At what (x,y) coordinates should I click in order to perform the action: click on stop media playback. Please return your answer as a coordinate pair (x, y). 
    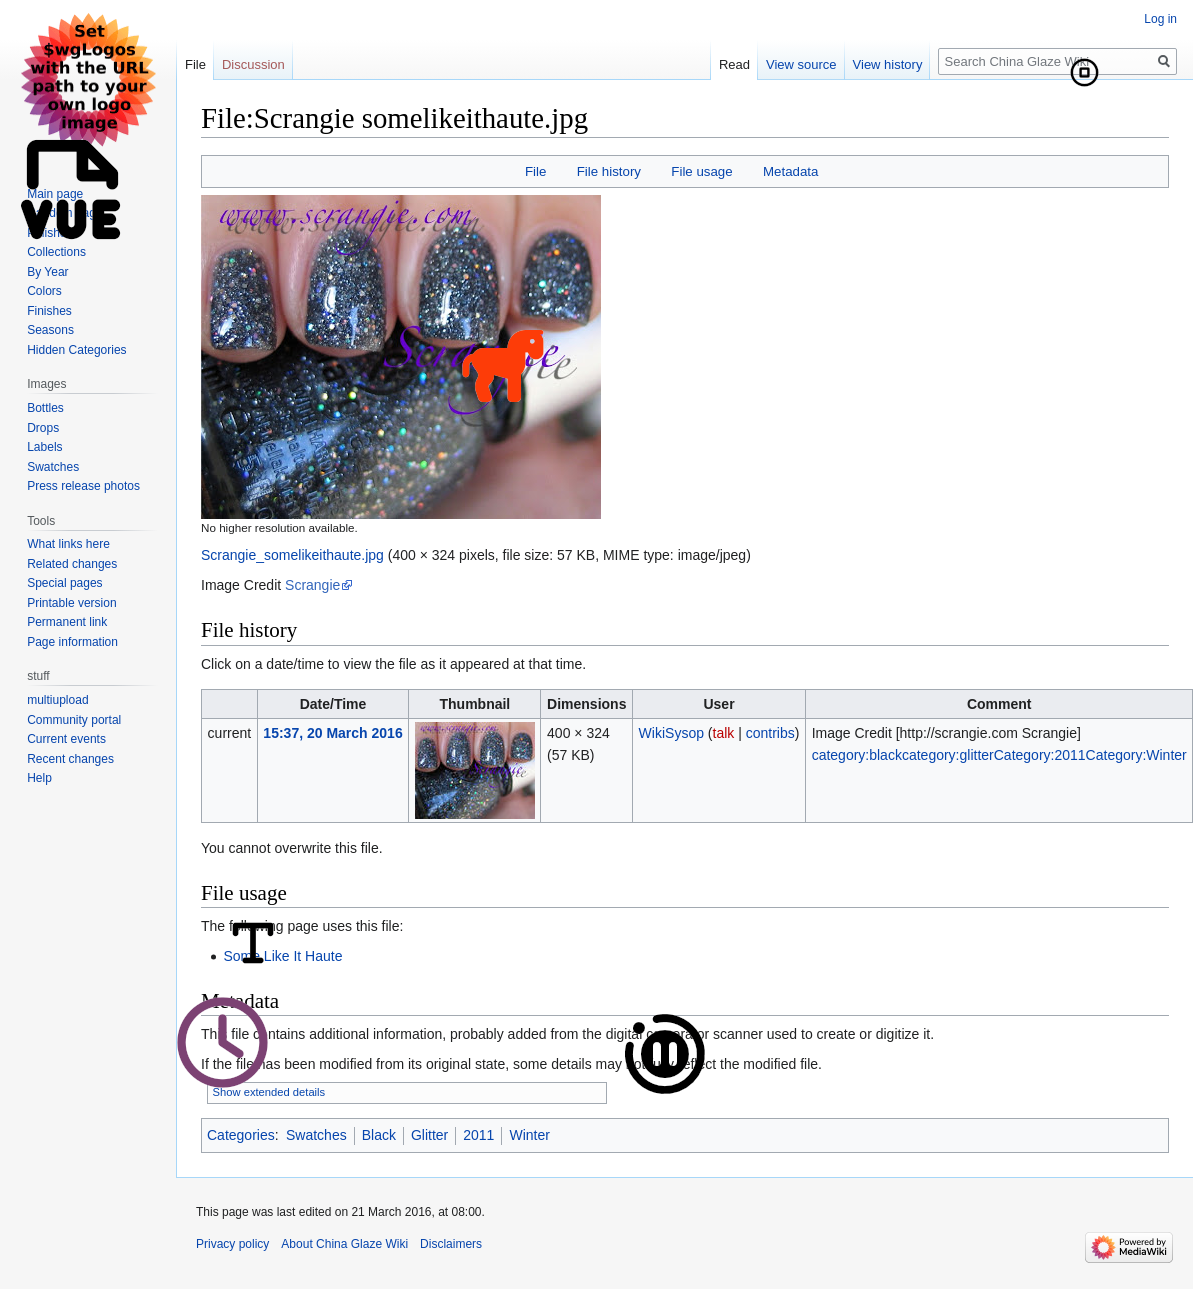
    Looking at the image, I should click on (1084, 72).